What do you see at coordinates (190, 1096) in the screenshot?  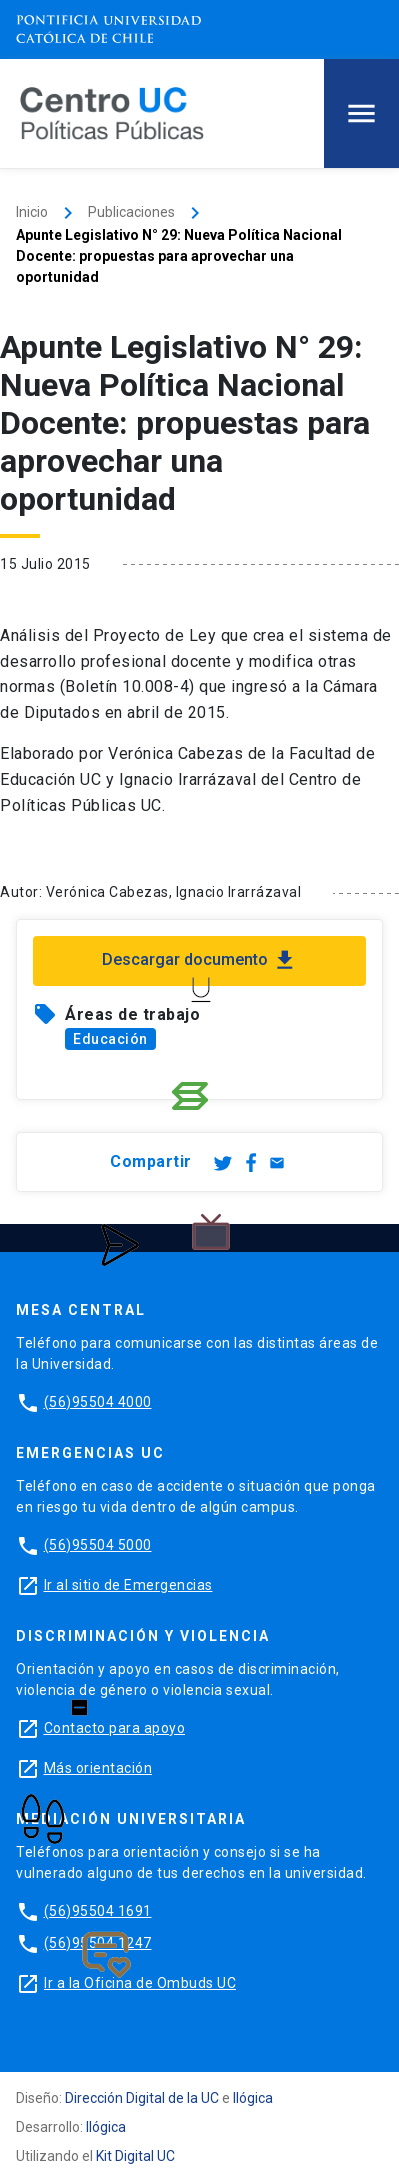 I see `view solana cryptocurrency balance` at bounding box center [190, 1096].